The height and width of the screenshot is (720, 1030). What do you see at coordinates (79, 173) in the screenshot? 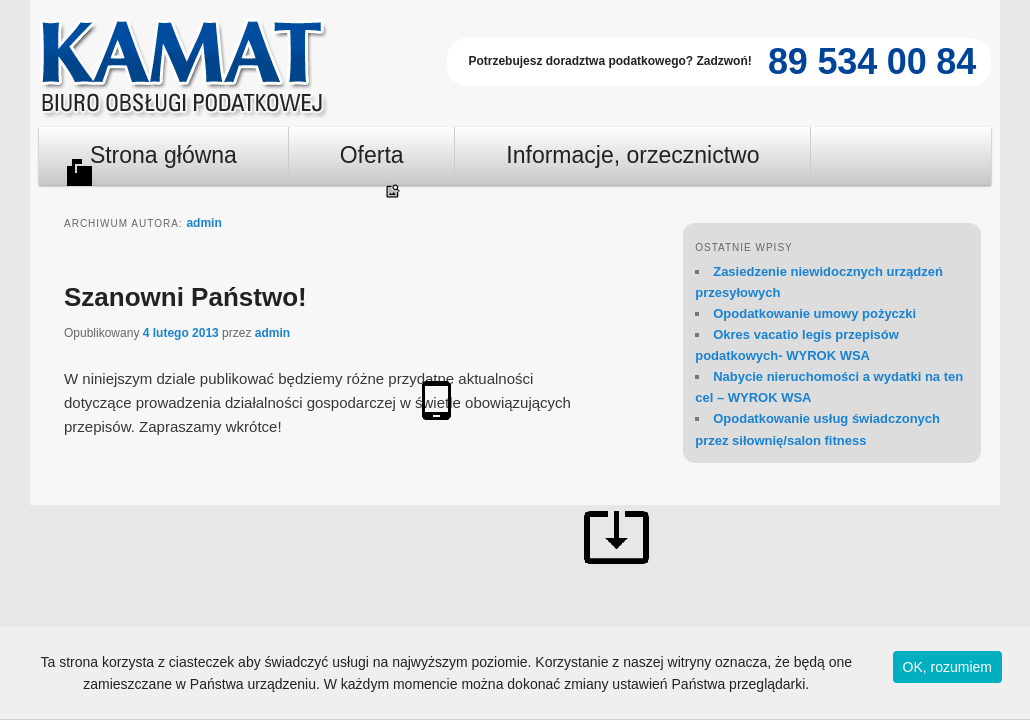
I see `indicates unread mail in your mailbox` at bounding box center [79, 173].